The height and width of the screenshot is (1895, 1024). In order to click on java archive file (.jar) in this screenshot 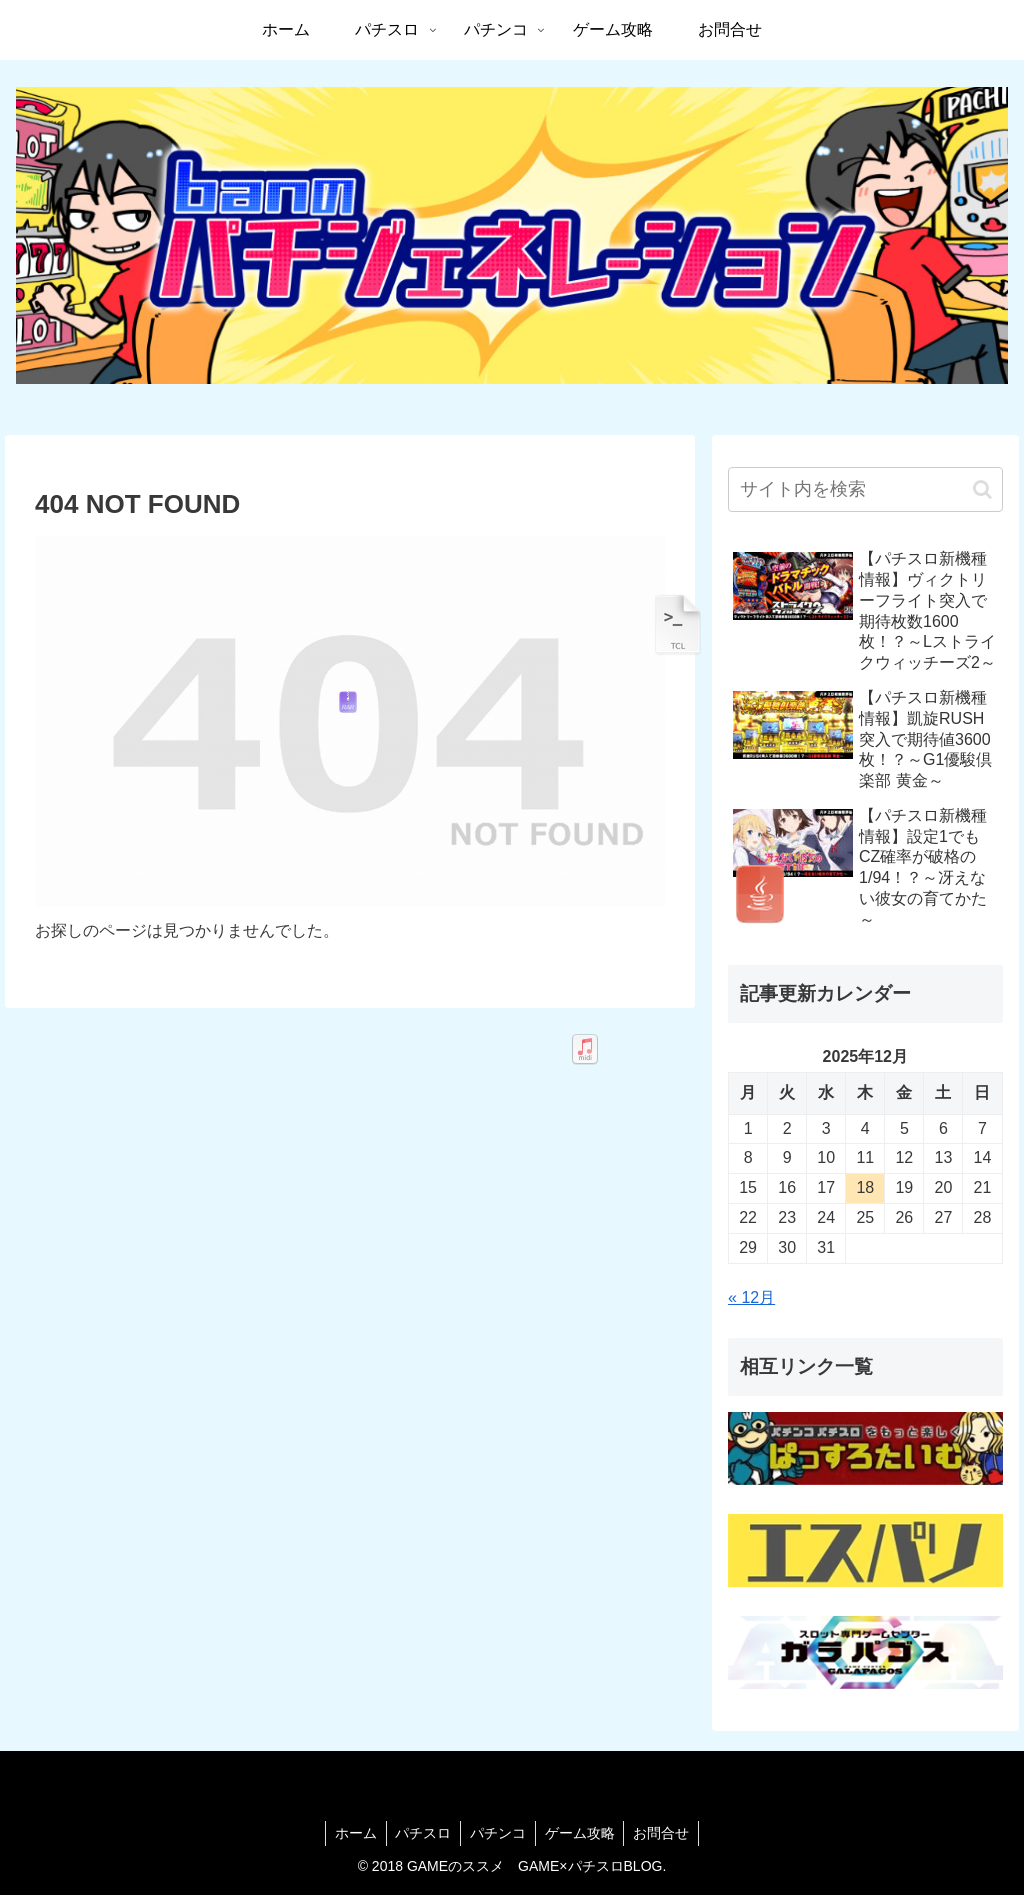, I will do `click(760, 894)`.